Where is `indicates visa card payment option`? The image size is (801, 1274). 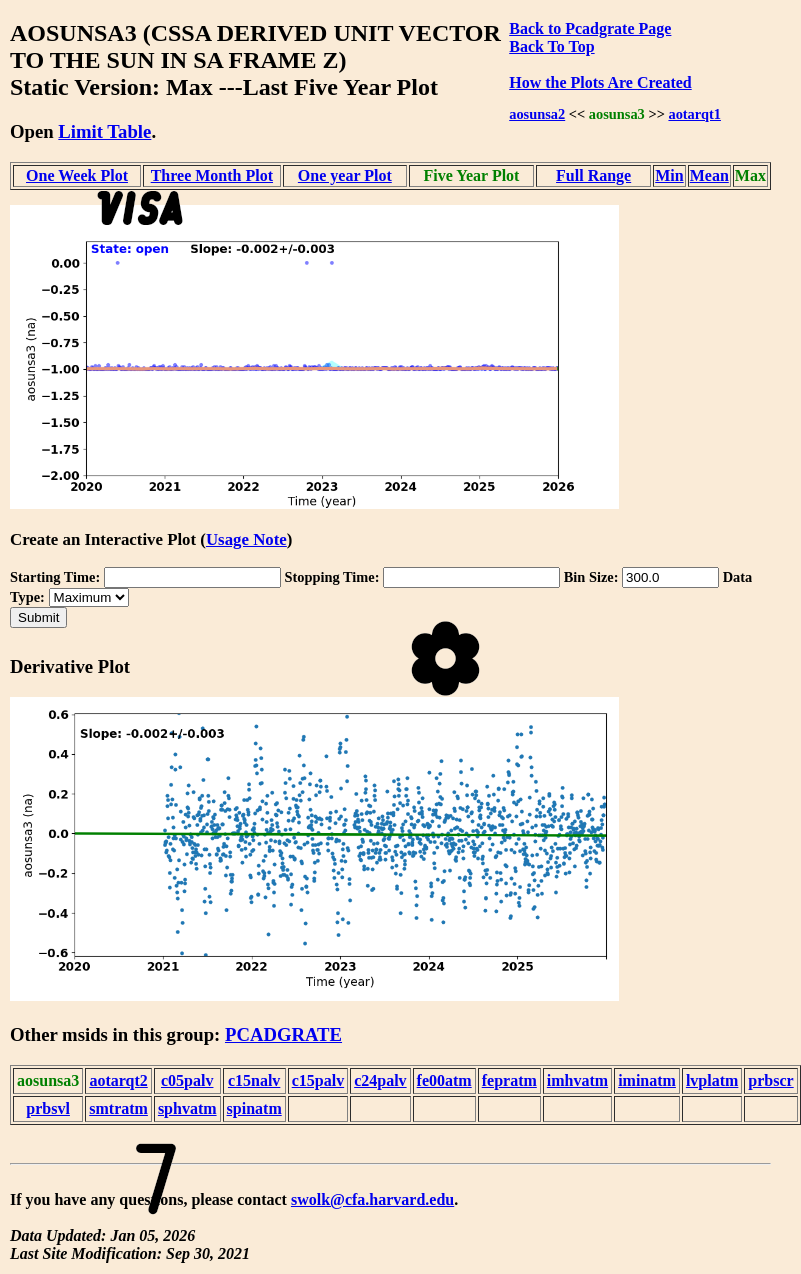 indicates visa card payment option is located at coordinates (140, 208).